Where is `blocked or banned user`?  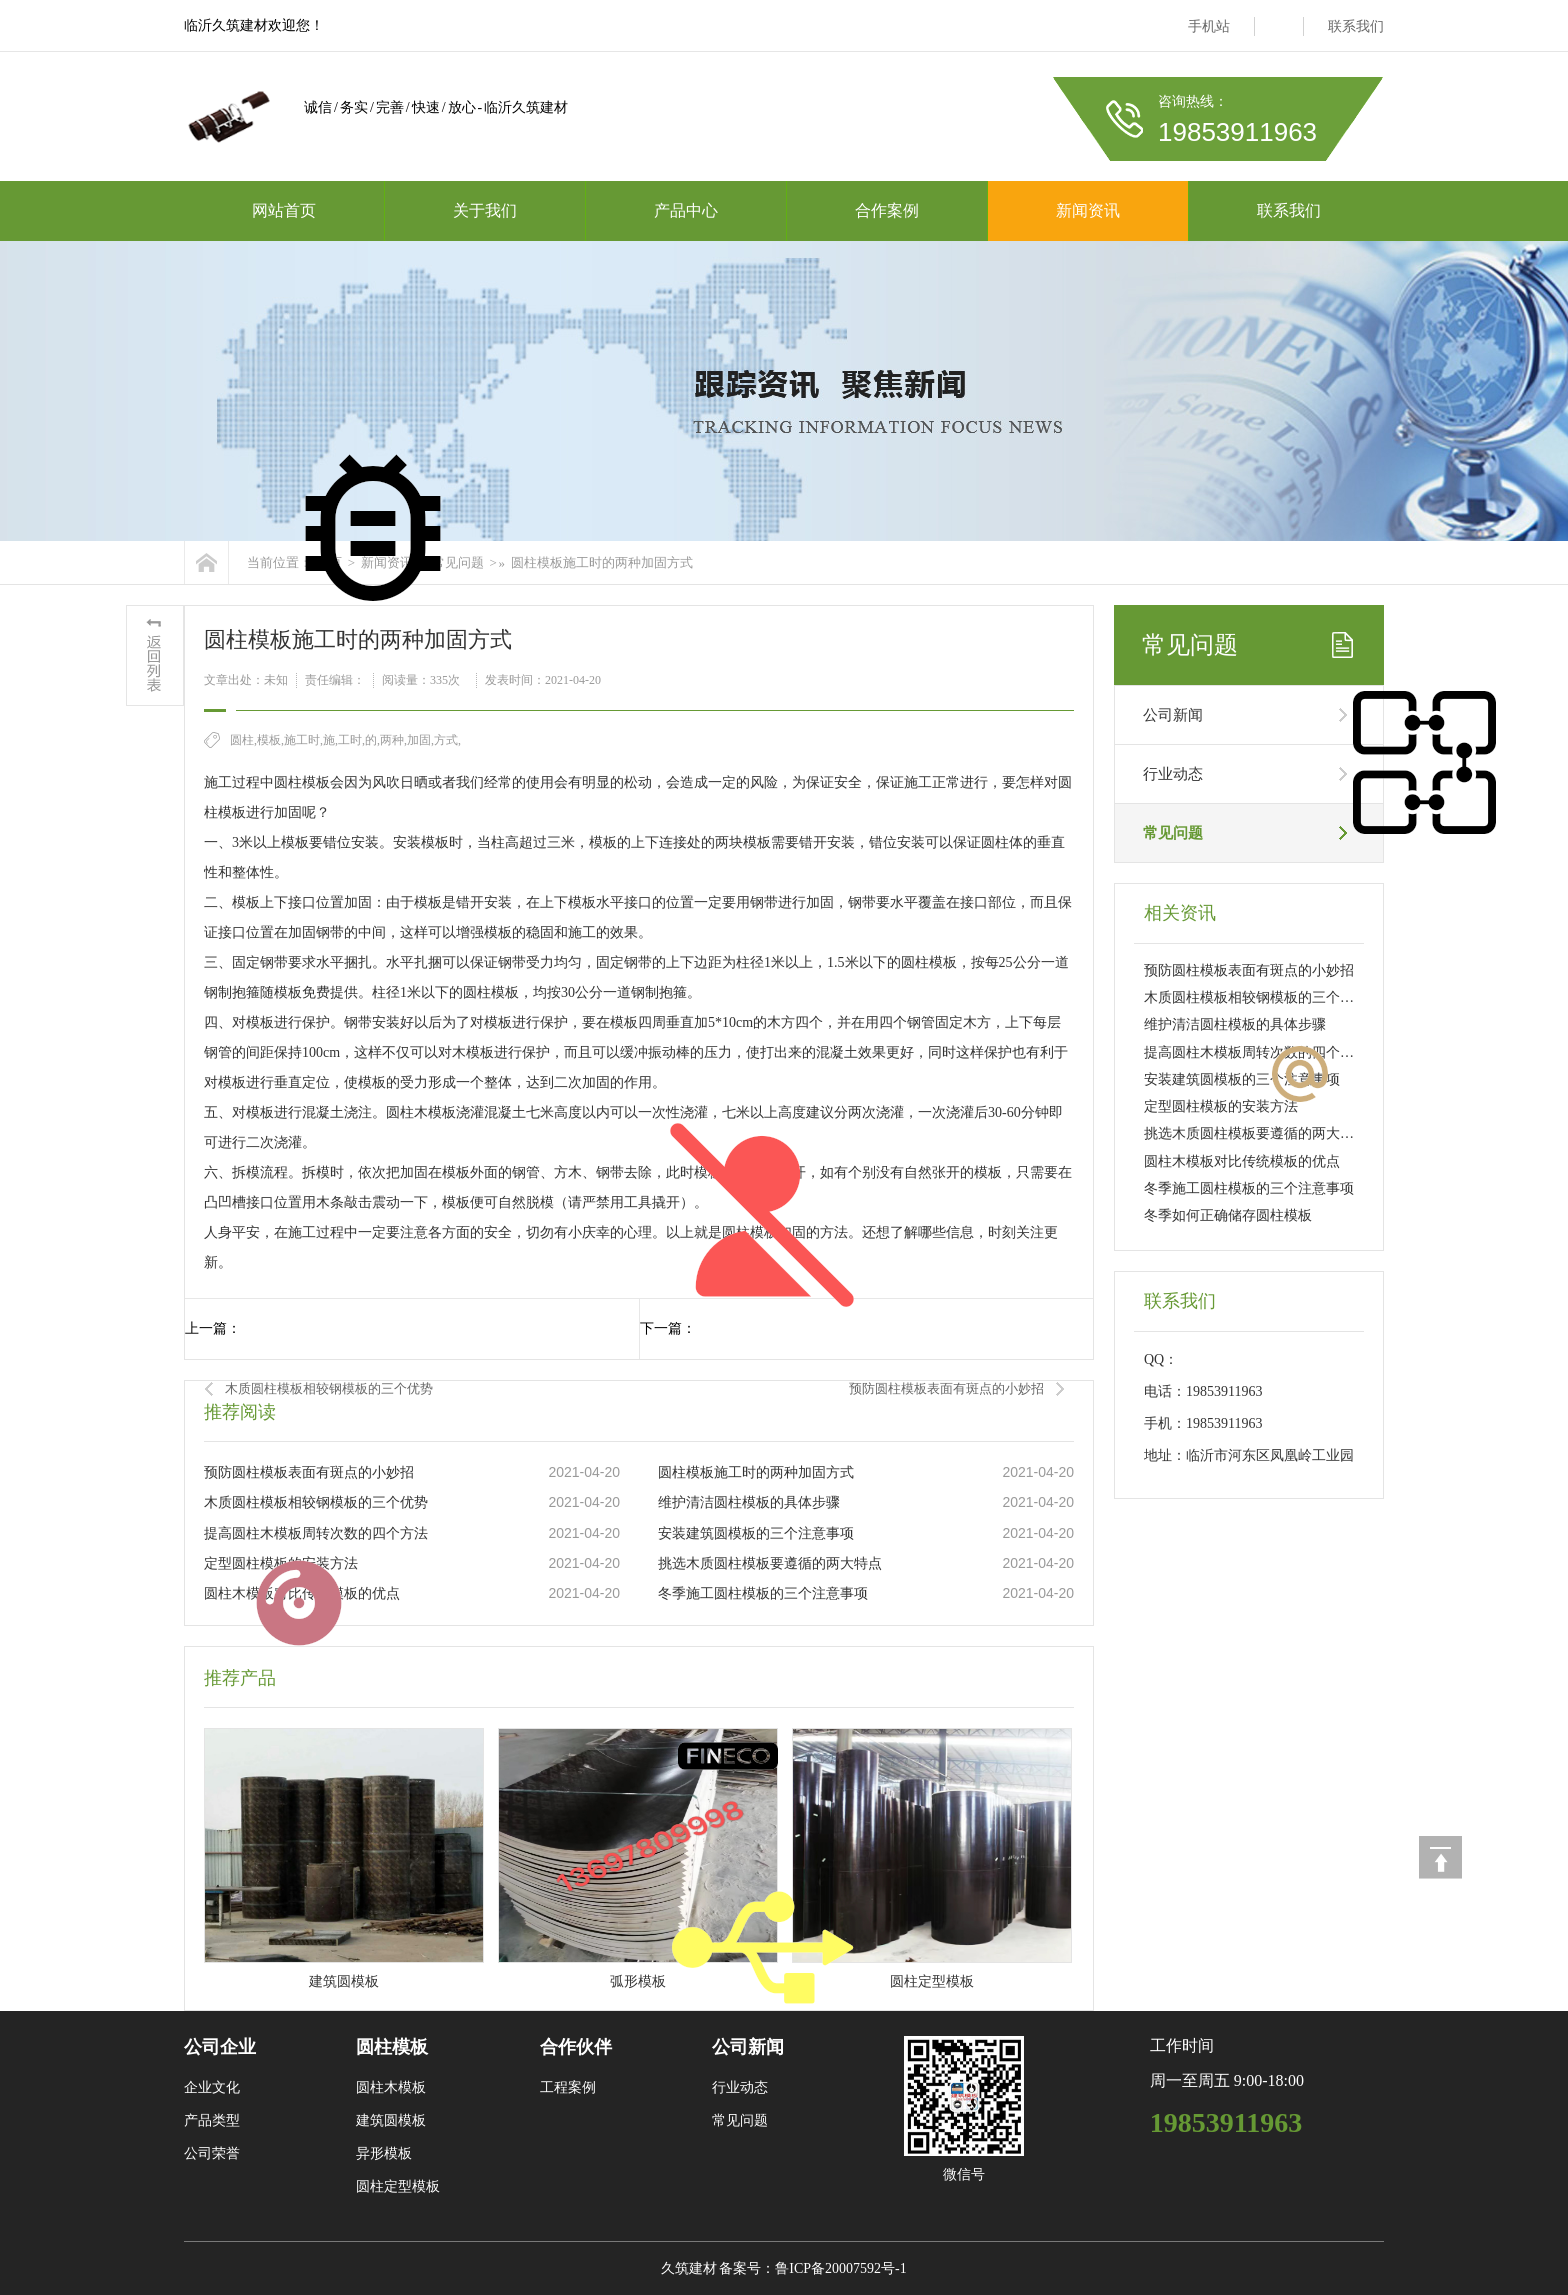 blocked or banned user is located at coordinates (762, 1215).